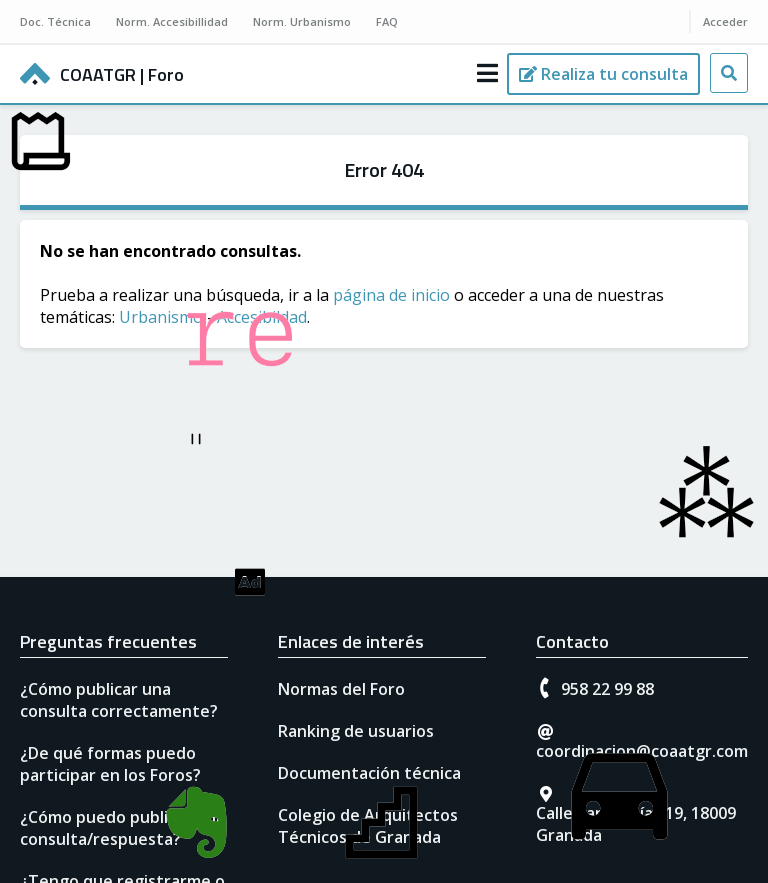 The image size is (768, 883). What do you see at coordinates (250, 582) in the screenshot?
I see `indicates sponsored or promotional content` at bounding box center [250, 582].